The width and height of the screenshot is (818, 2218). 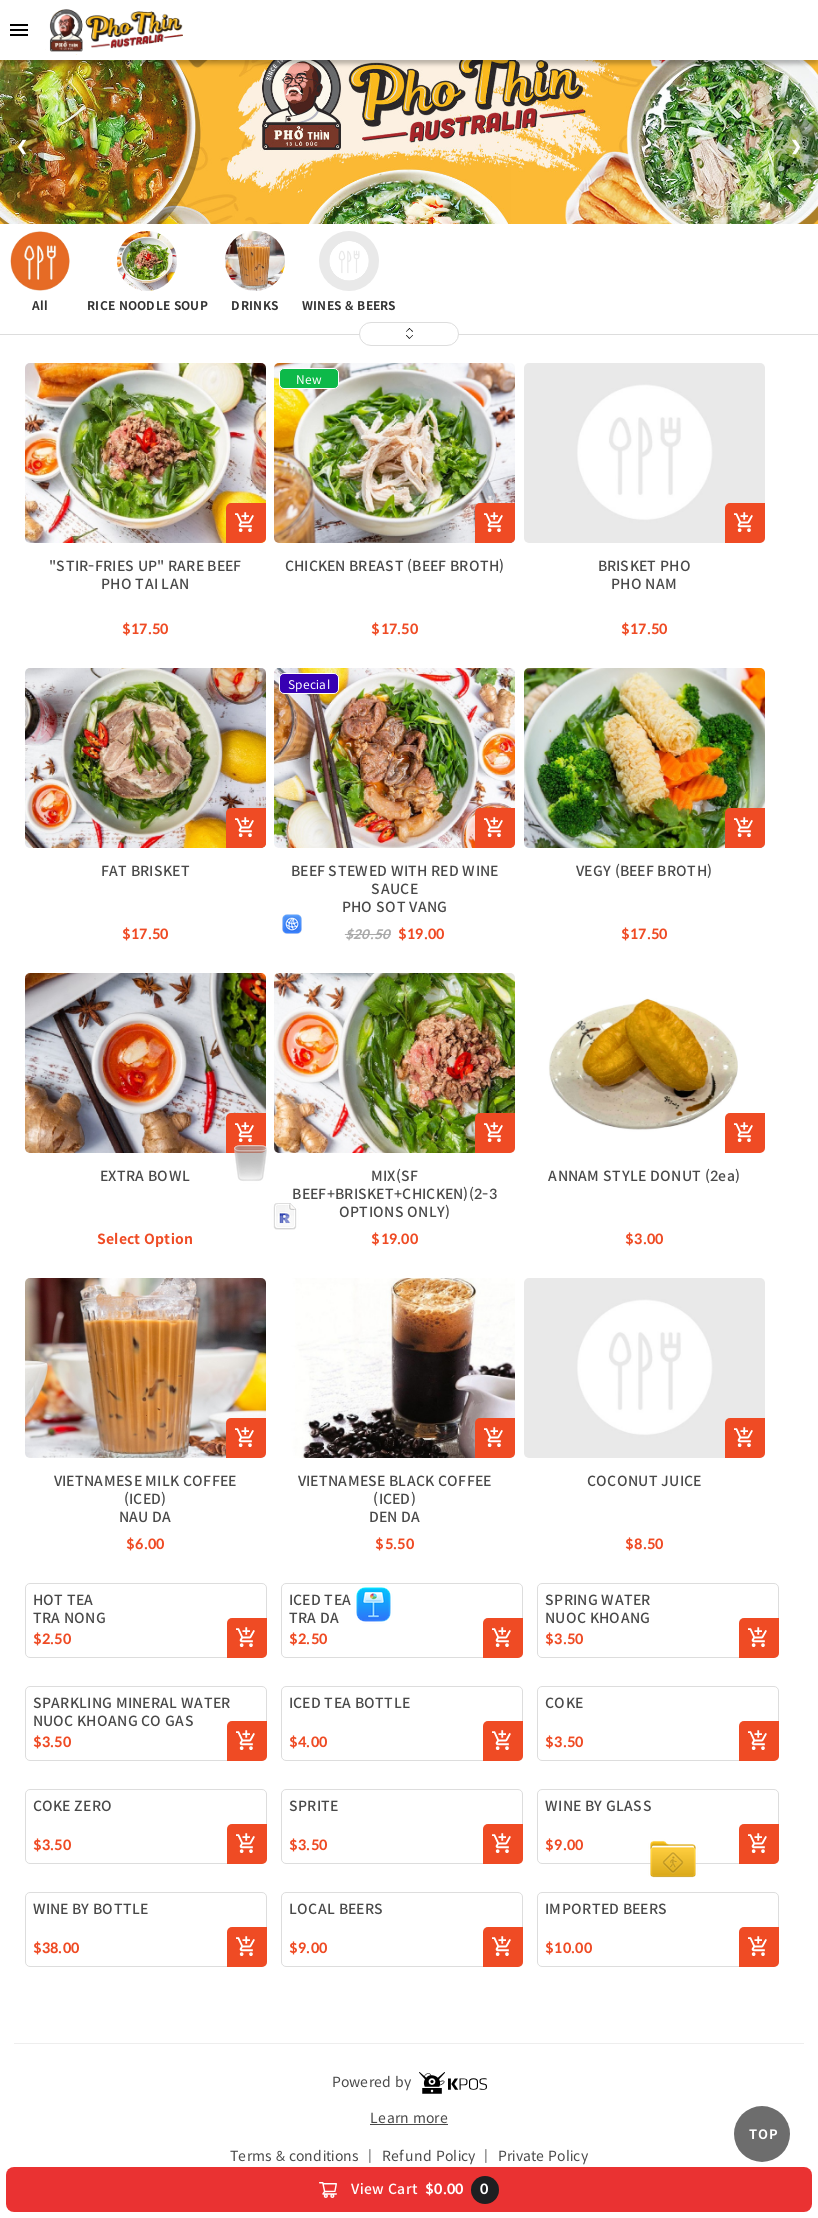 What do you see at coordinates (285, 1216) in the screenshot?
I see `an R programming language source file` at bounding box center [285, 1216].